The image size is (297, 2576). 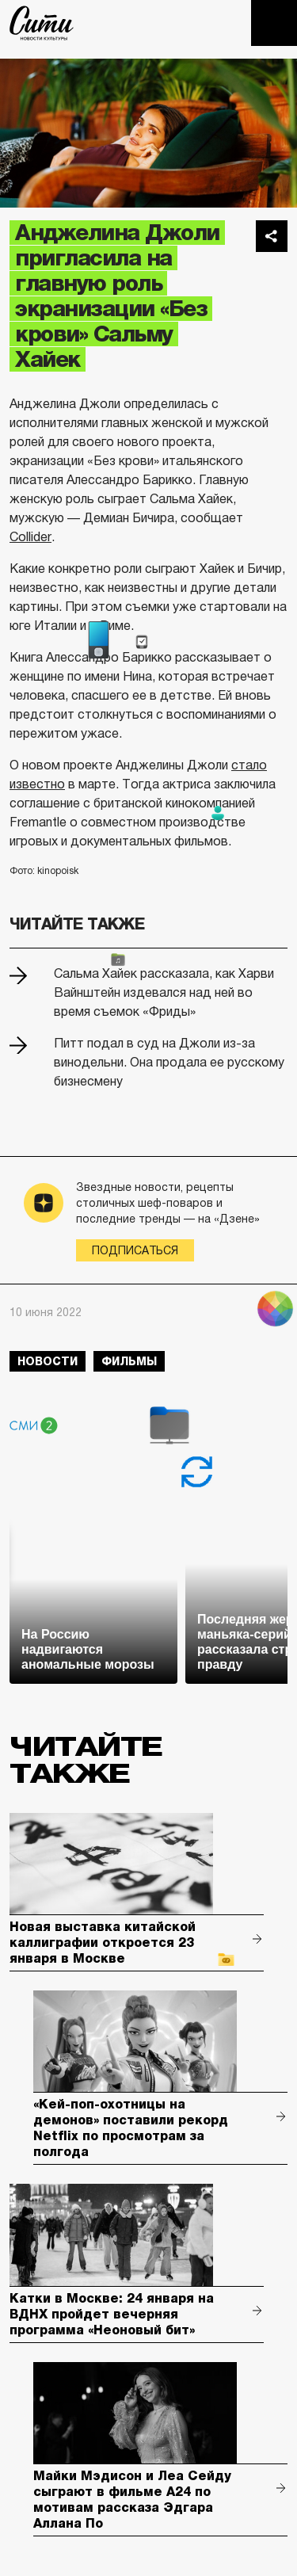 What do you see at coordinates (218, 813) in the screenshot?
I see `view user profile` at bounding box center [218, 813].